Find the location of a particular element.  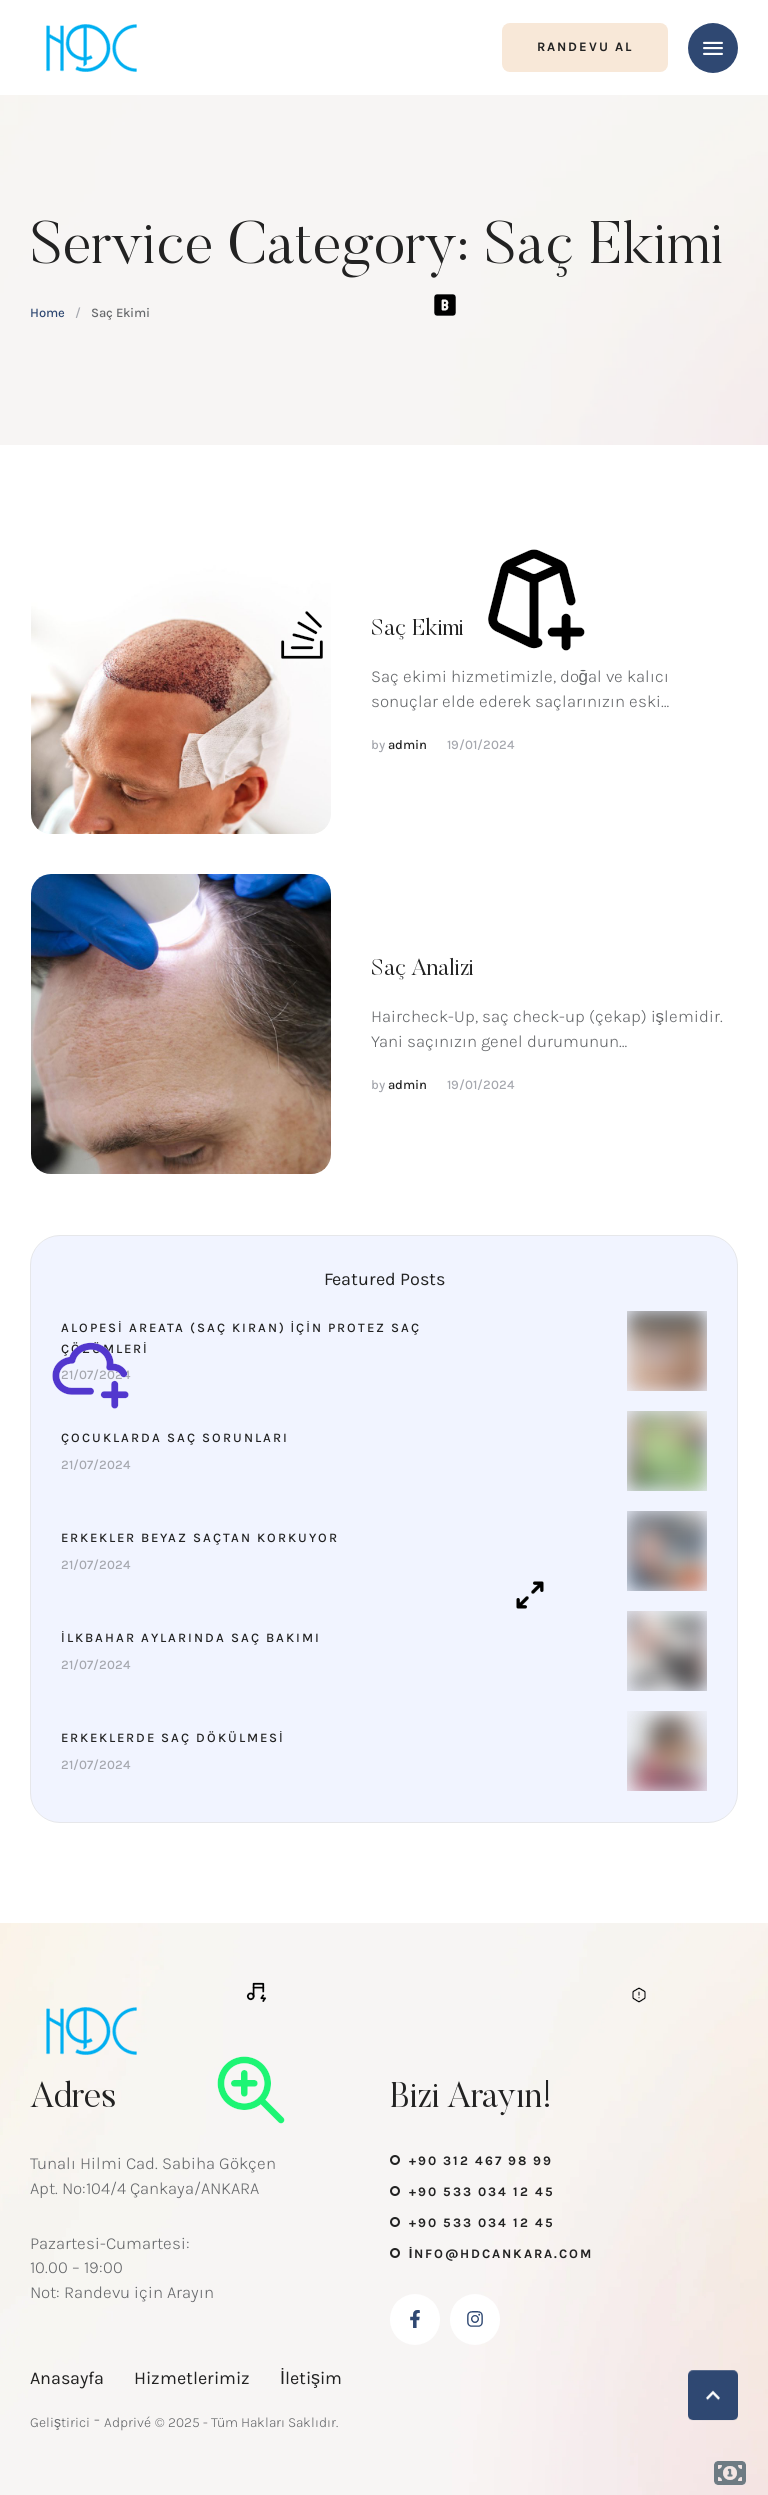

indicates a warning or critical alert is located at coordinates (639, 1995).